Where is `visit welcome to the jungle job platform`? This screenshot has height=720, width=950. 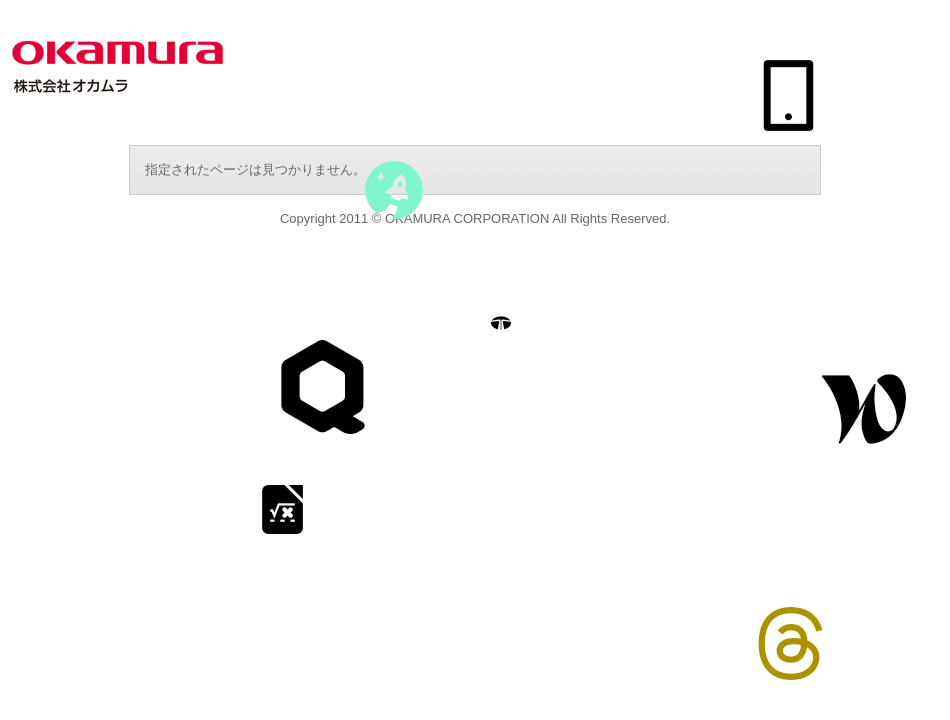
visit welcome to the jungle job platform is located at coordinates (864, 409).